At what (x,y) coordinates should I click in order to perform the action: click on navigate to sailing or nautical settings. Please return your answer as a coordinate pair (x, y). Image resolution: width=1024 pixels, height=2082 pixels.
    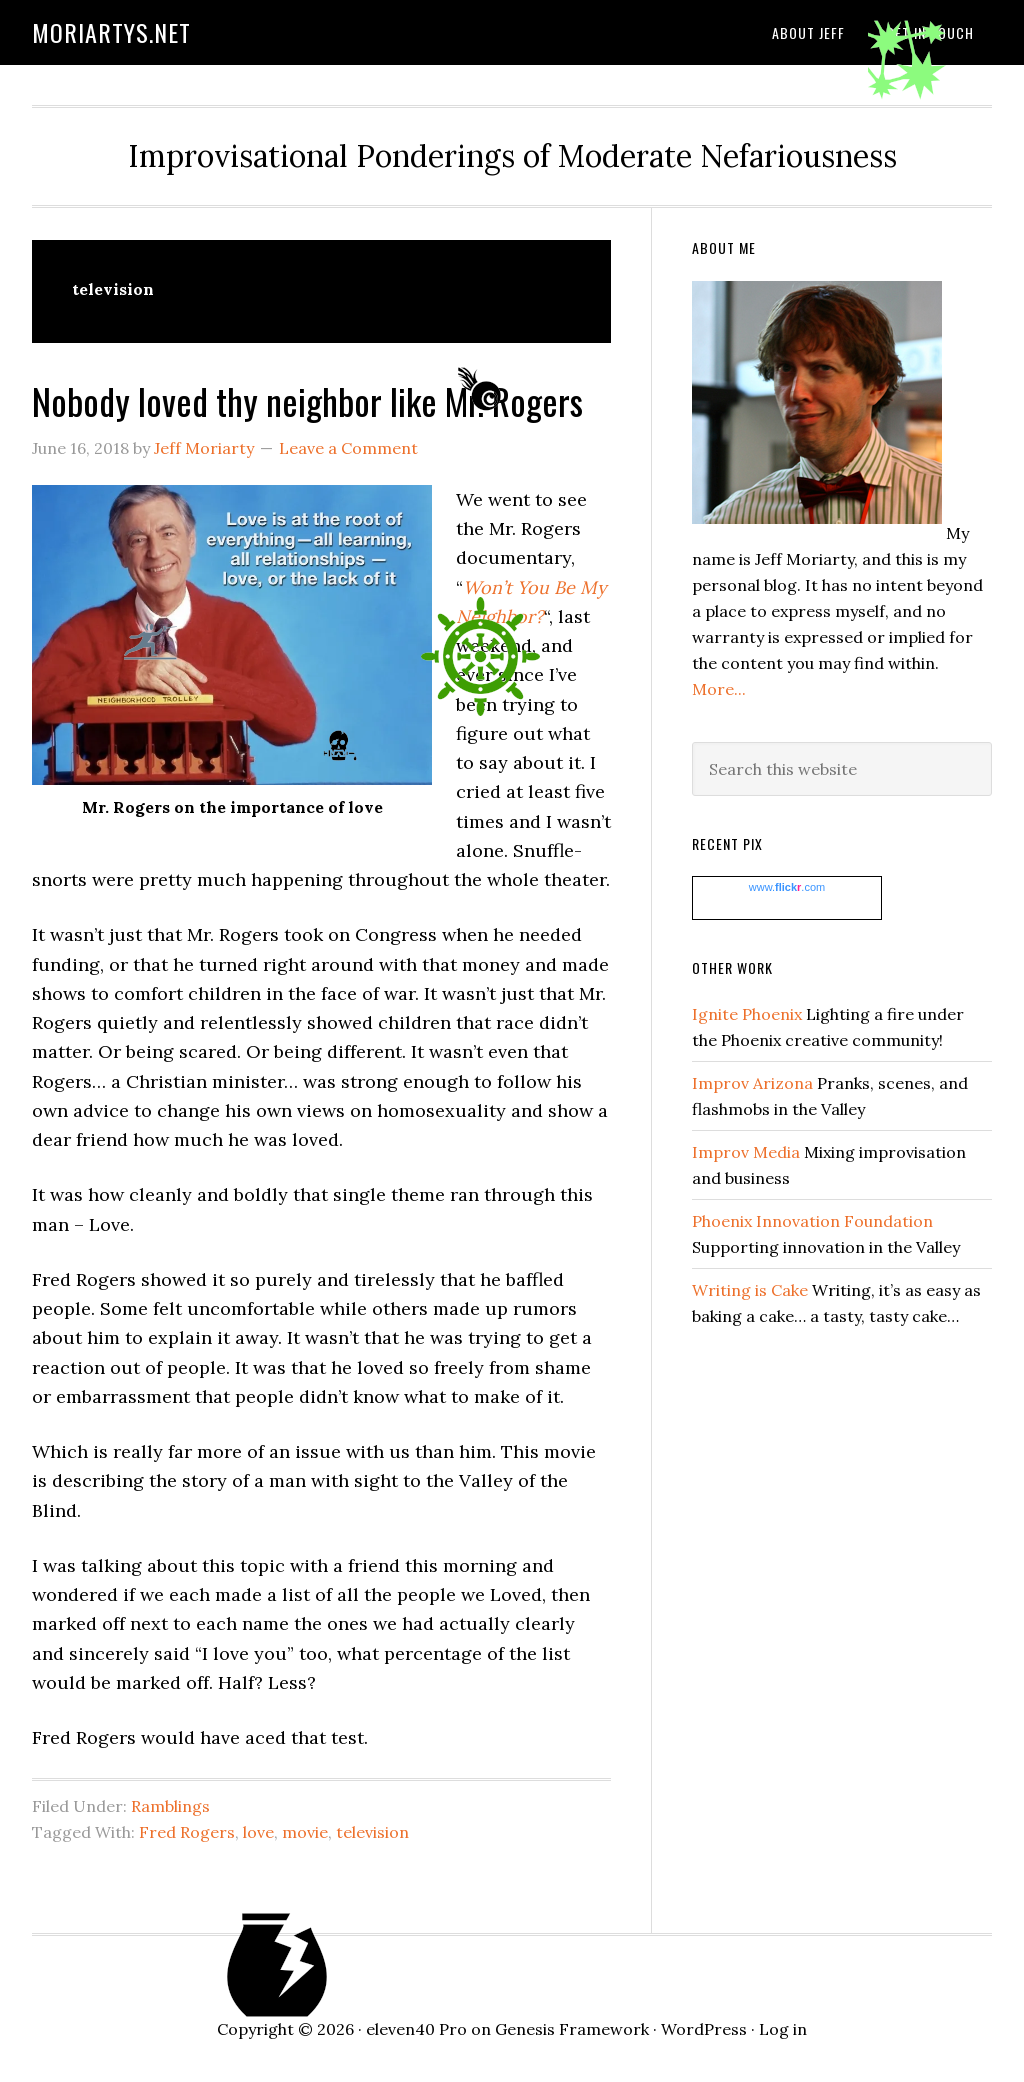
    Looking at the image, I should click on (480, 656).